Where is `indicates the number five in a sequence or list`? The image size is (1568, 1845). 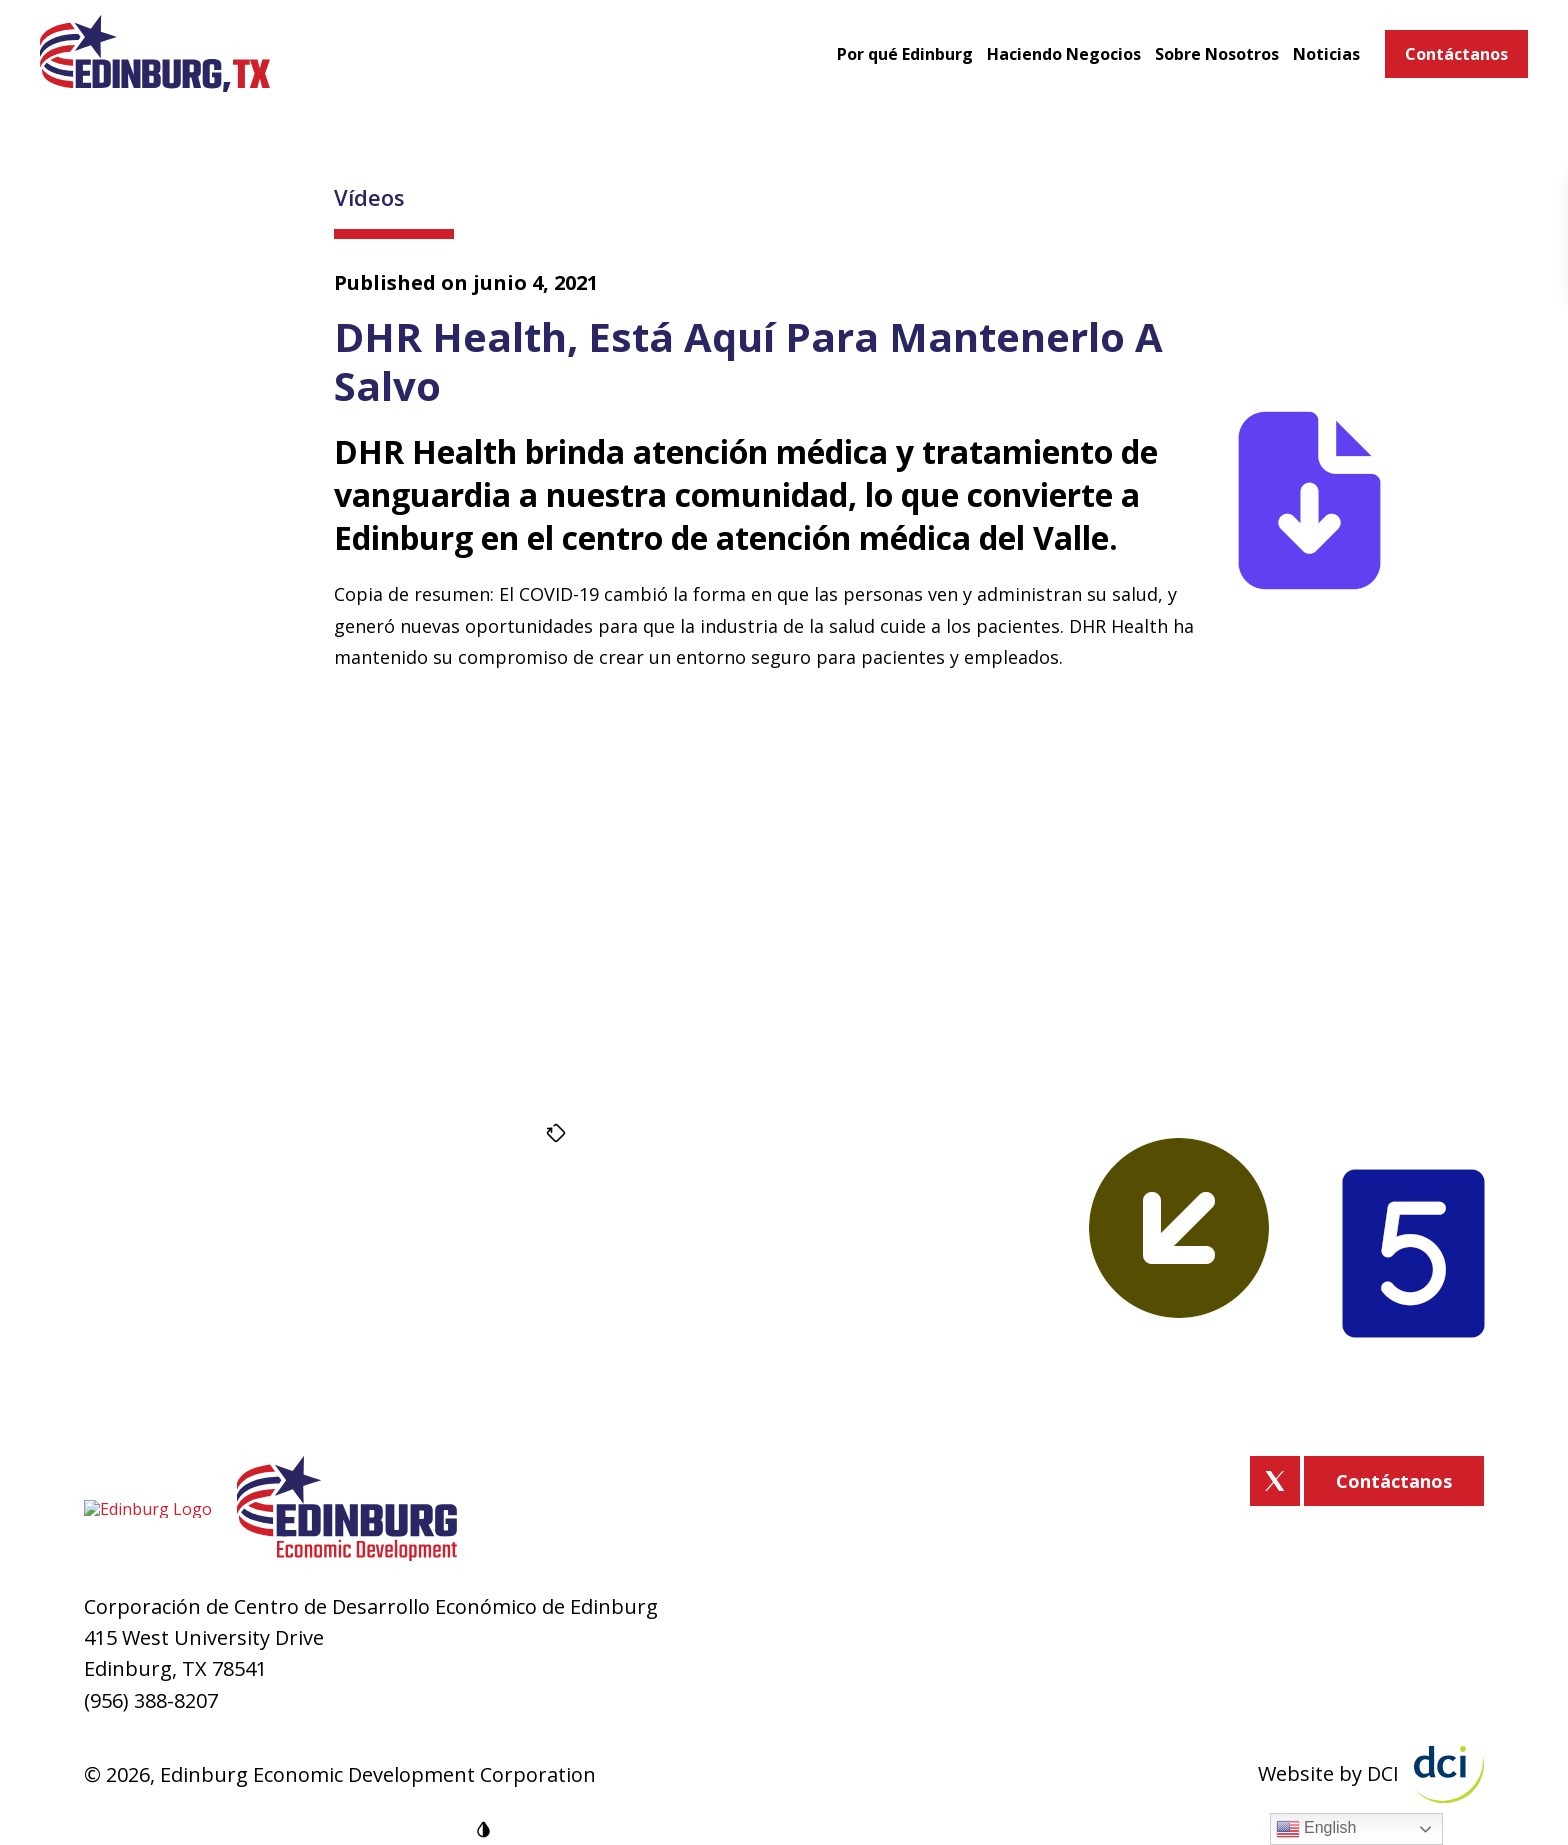
indicates the number five in a sequence or list is located at coordinates (1413, 1253).